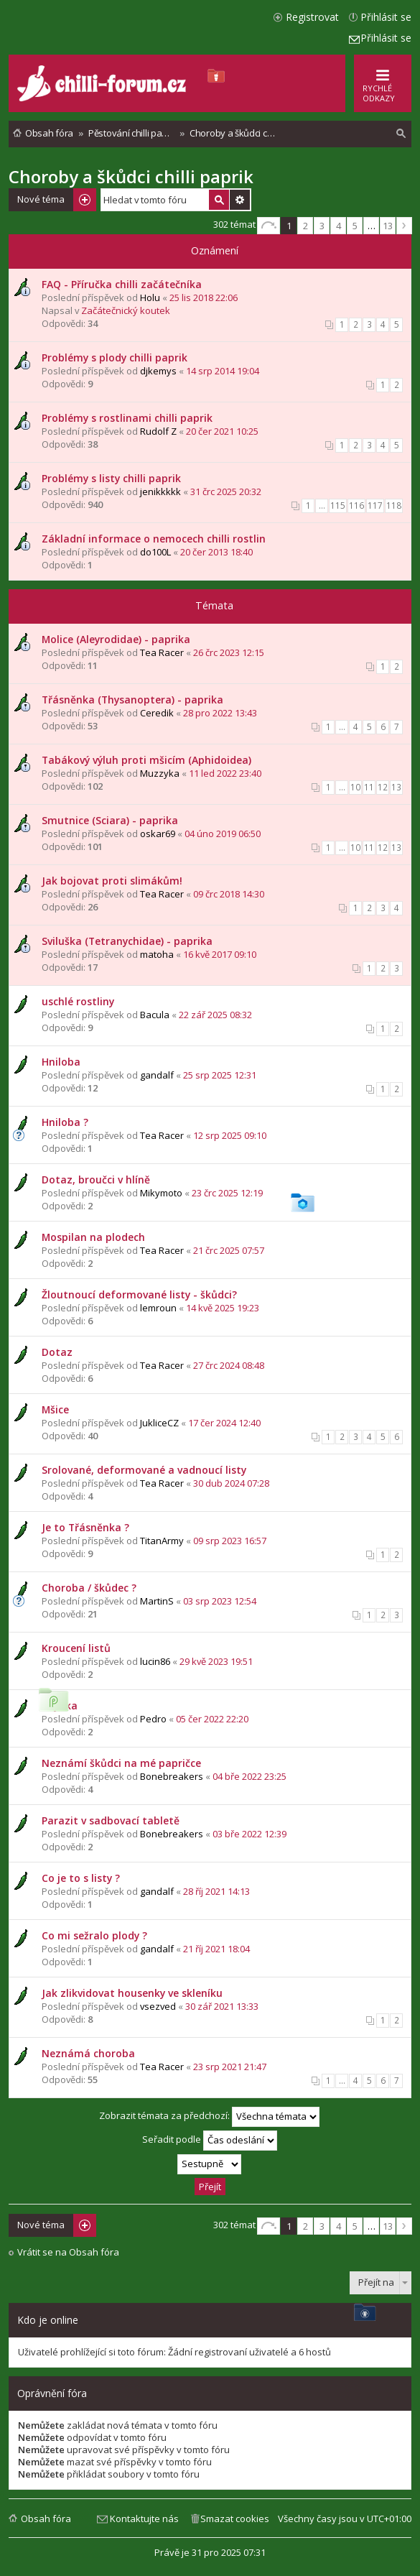 This screenshot has width=420, height=2576. I want to click on open android pie system files folder, so click(53, 1700).